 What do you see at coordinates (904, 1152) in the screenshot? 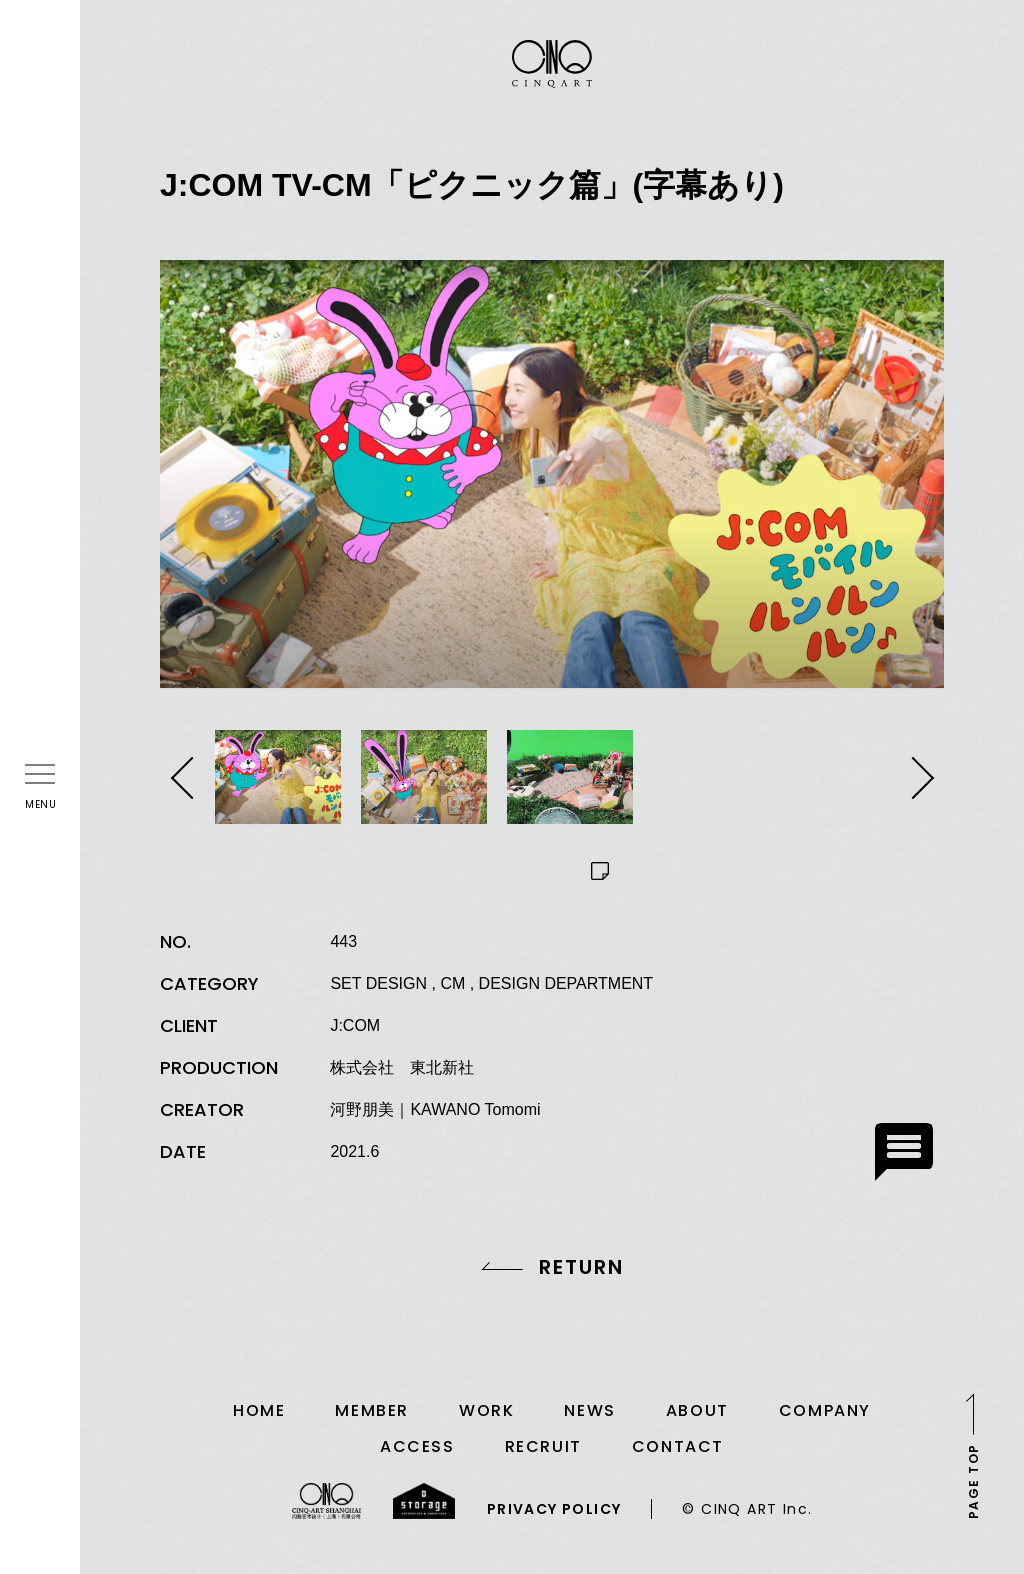
I see `open messaging or chat` at bounding box center [904, 1152].